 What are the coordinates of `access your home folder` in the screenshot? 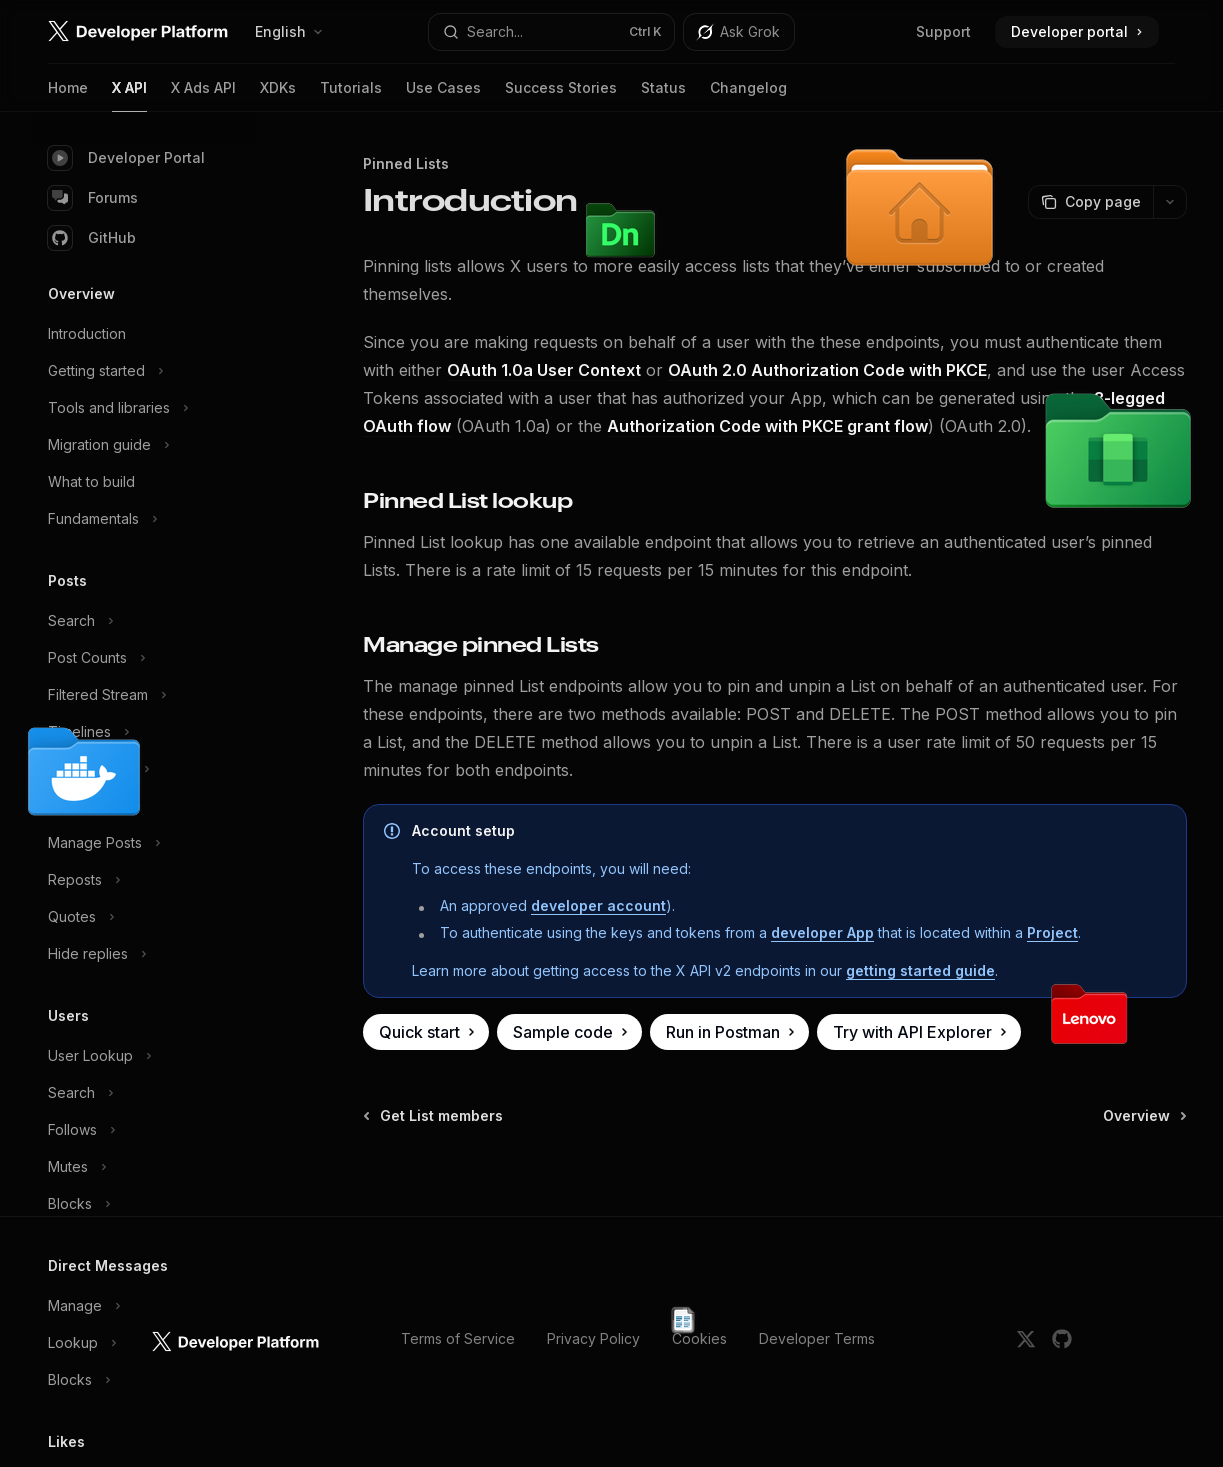 It's located at (919, 207).